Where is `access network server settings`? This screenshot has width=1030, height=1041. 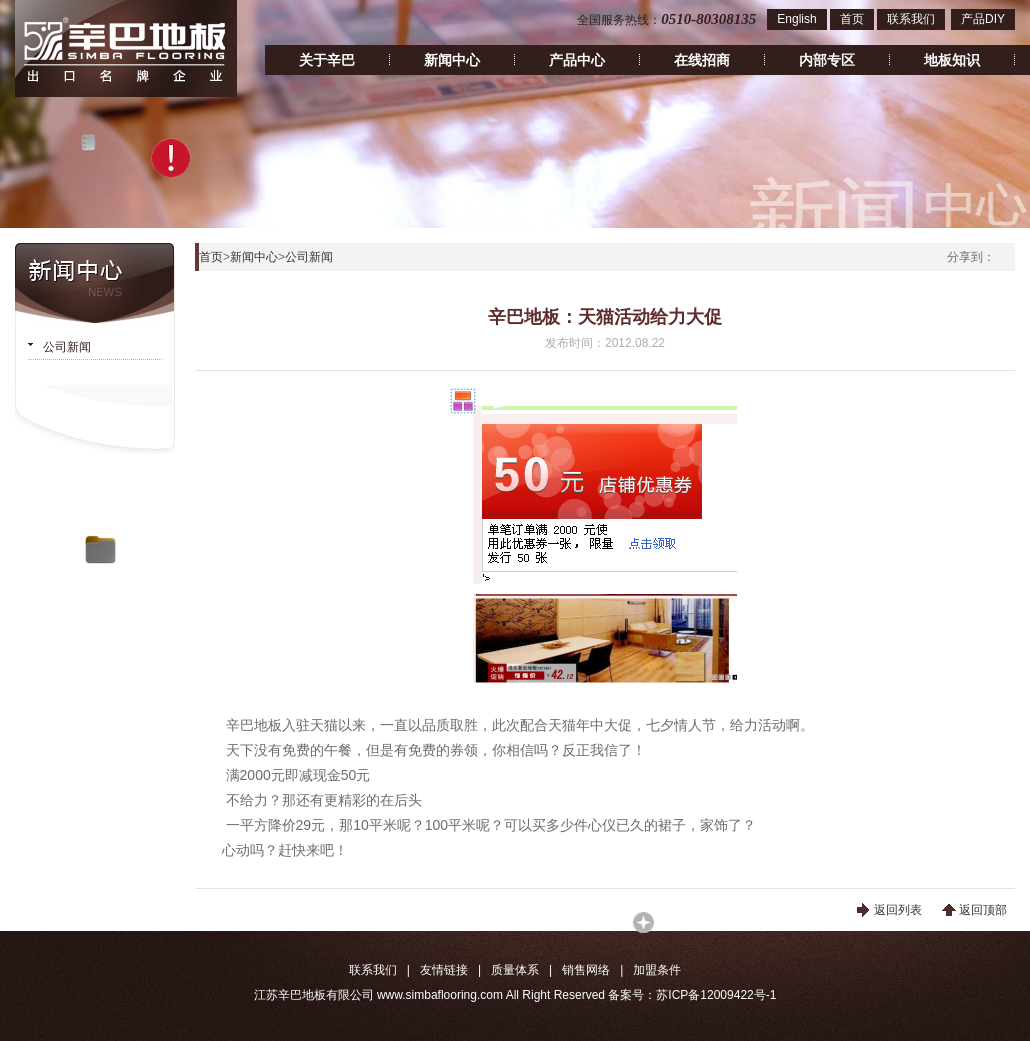 access network server settings is located at coordinates (88, 142).